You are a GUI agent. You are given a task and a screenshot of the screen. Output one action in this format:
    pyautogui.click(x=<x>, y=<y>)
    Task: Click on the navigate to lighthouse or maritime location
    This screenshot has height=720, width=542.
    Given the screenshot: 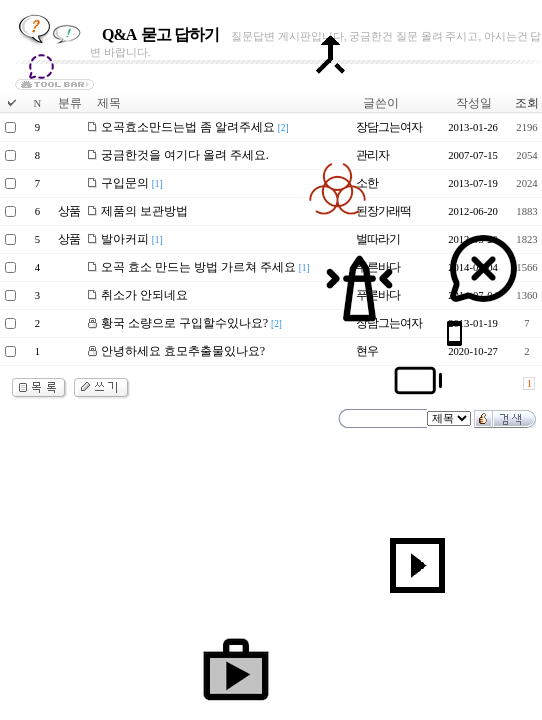 What is the action you would take?
    pyautogui.click(x=359, y=288)
    